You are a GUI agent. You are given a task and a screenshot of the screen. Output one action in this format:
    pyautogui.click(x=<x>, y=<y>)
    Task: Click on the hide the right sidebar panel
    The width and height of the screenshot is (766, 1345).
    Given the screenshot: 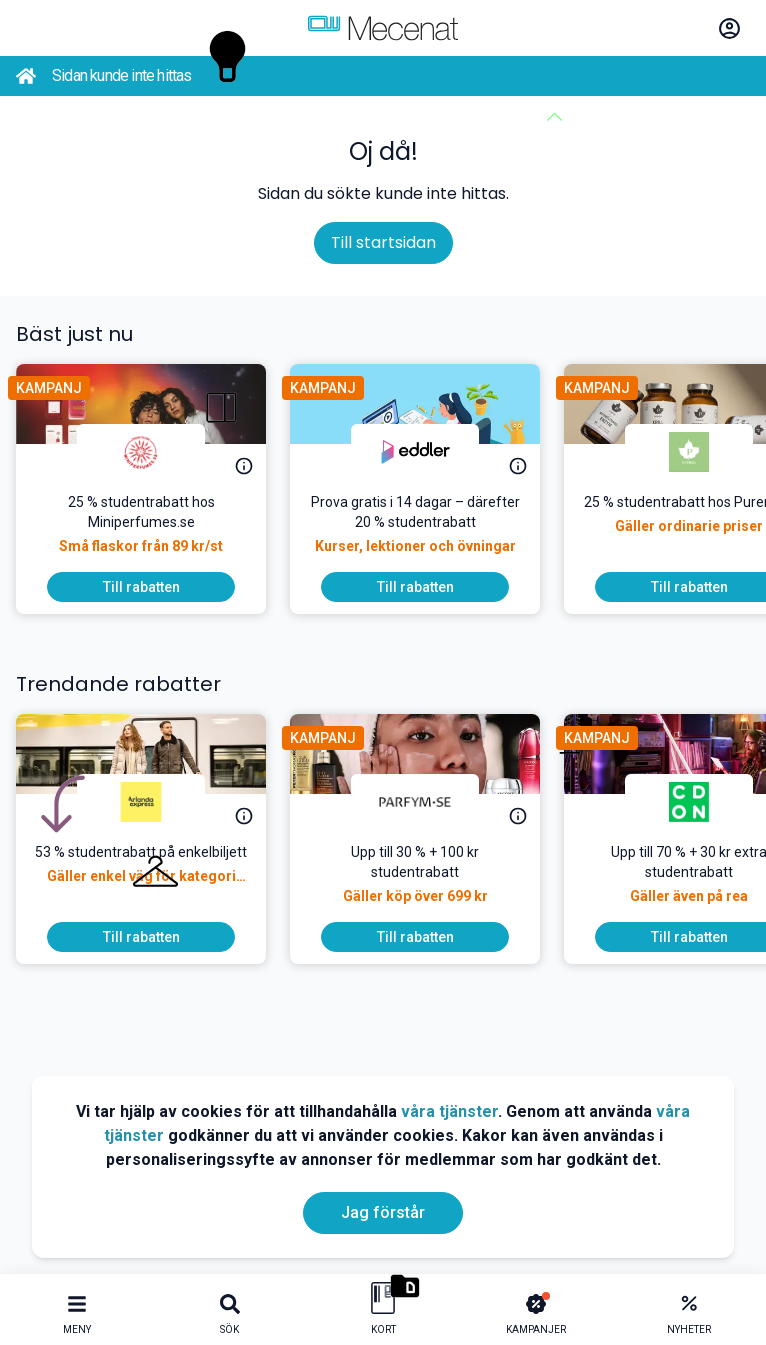 What is the action you would take?
    pyautogui.click(x=221, y=407)
    